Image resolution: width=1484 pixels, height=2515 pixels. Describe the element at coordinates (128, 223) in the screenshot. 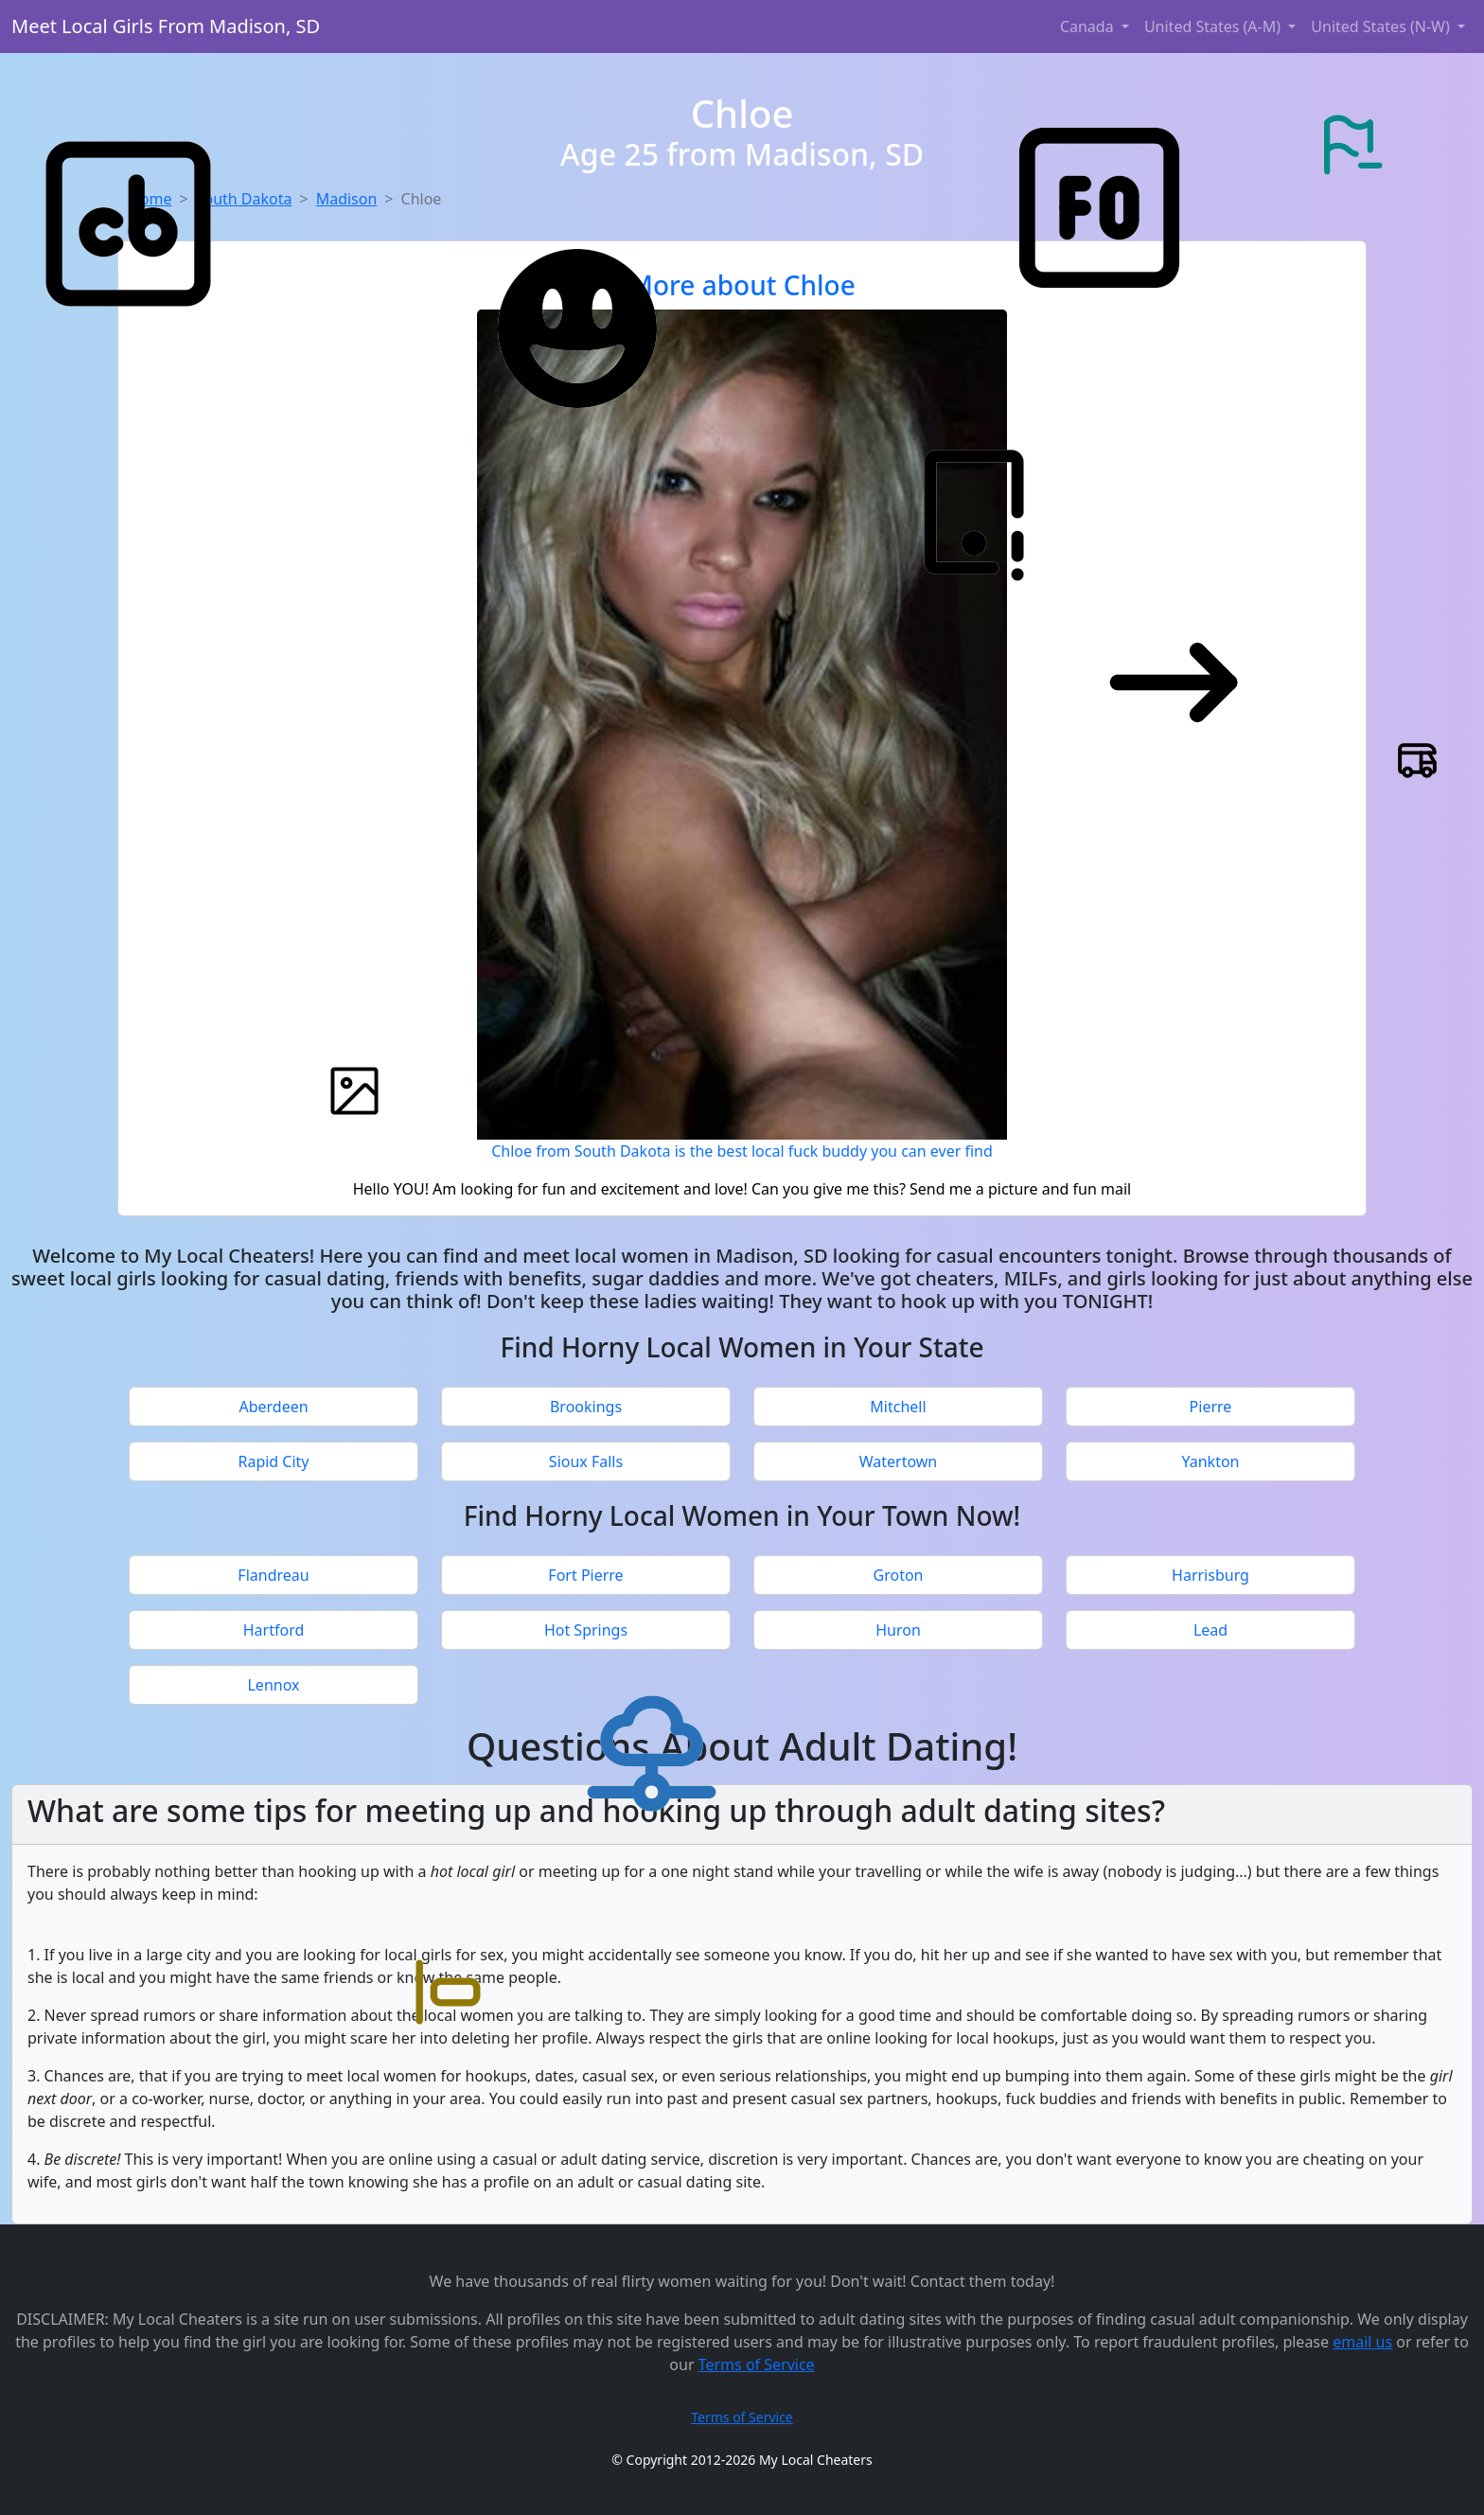

I see `visit crunchbase company profile` at that location.